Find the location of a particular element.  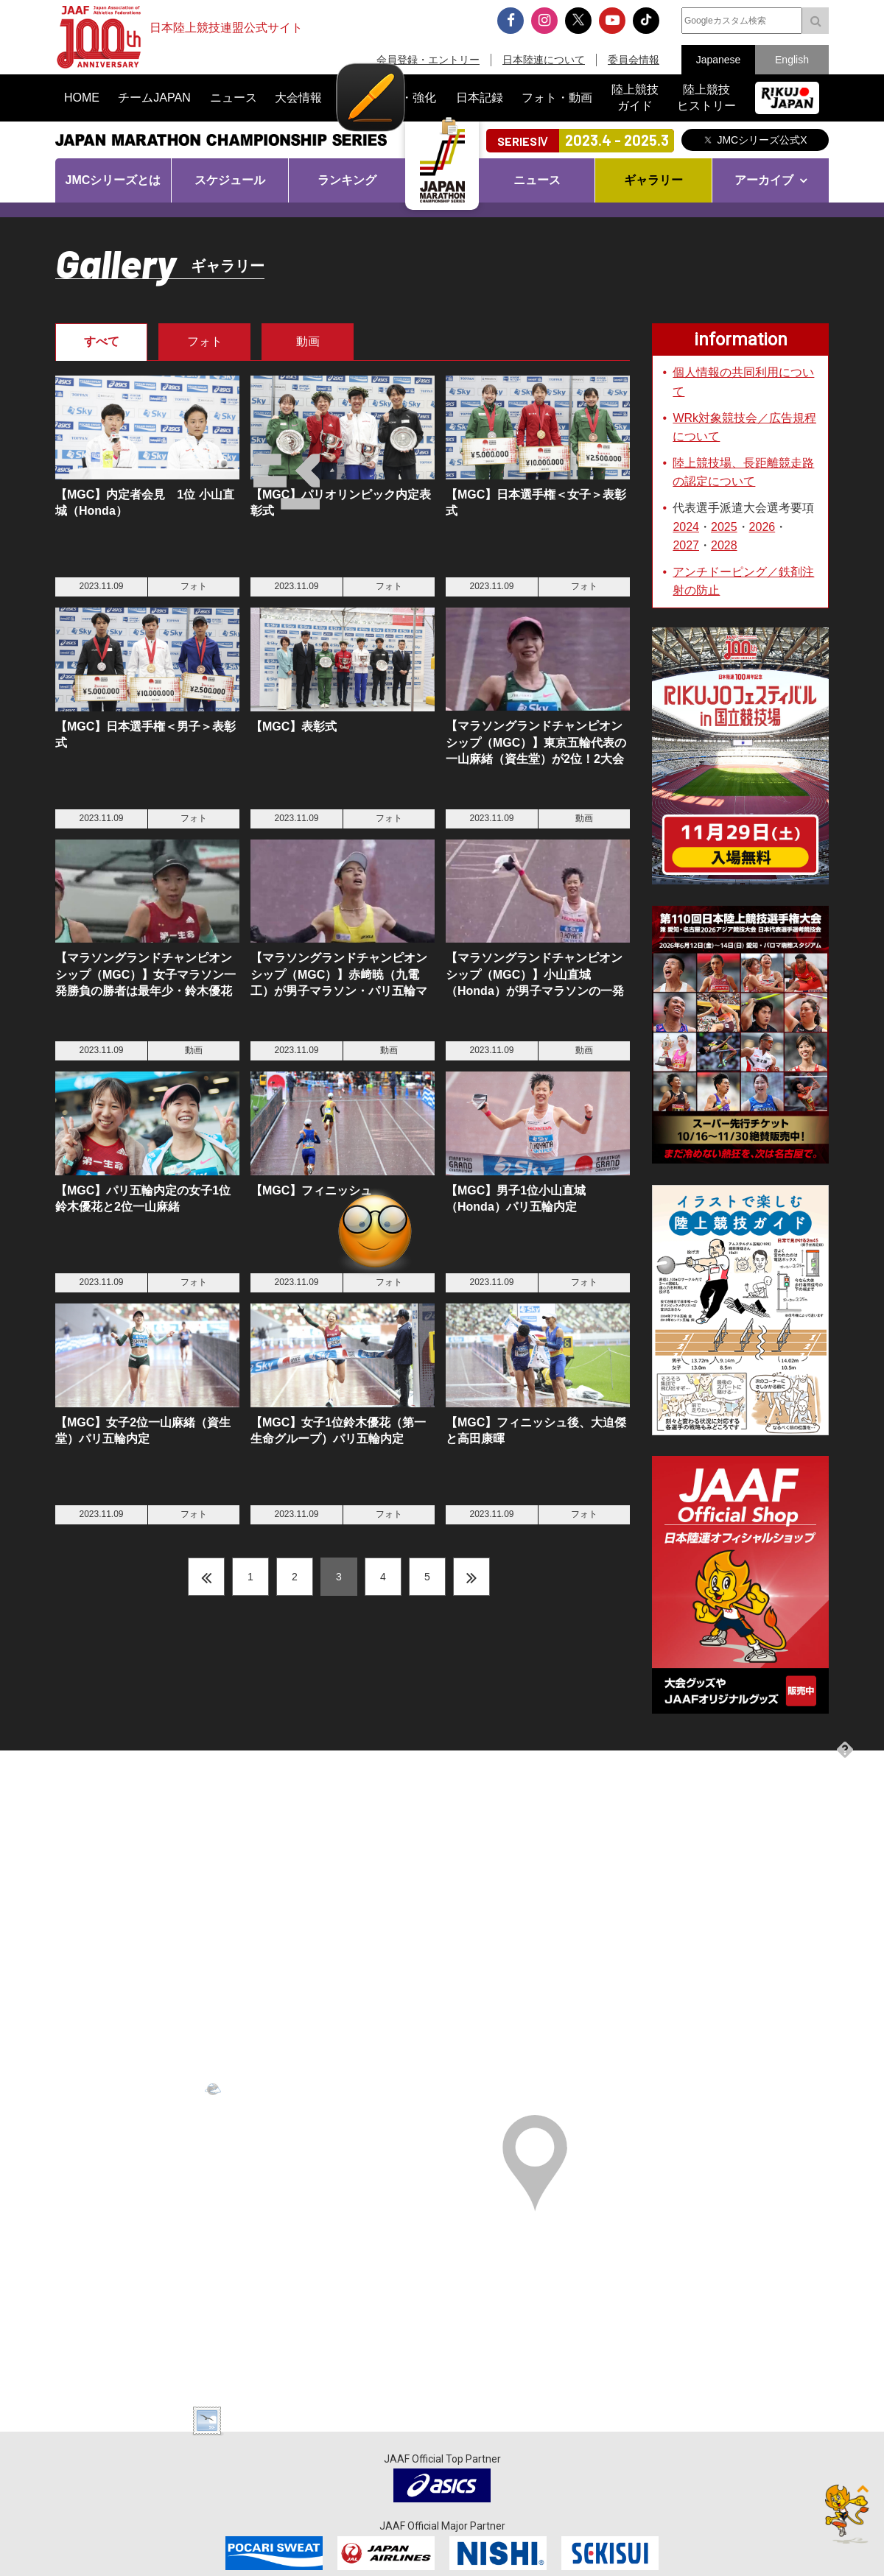

increase text indentation (right-to-left layout) is located at coordinates (287, 482).